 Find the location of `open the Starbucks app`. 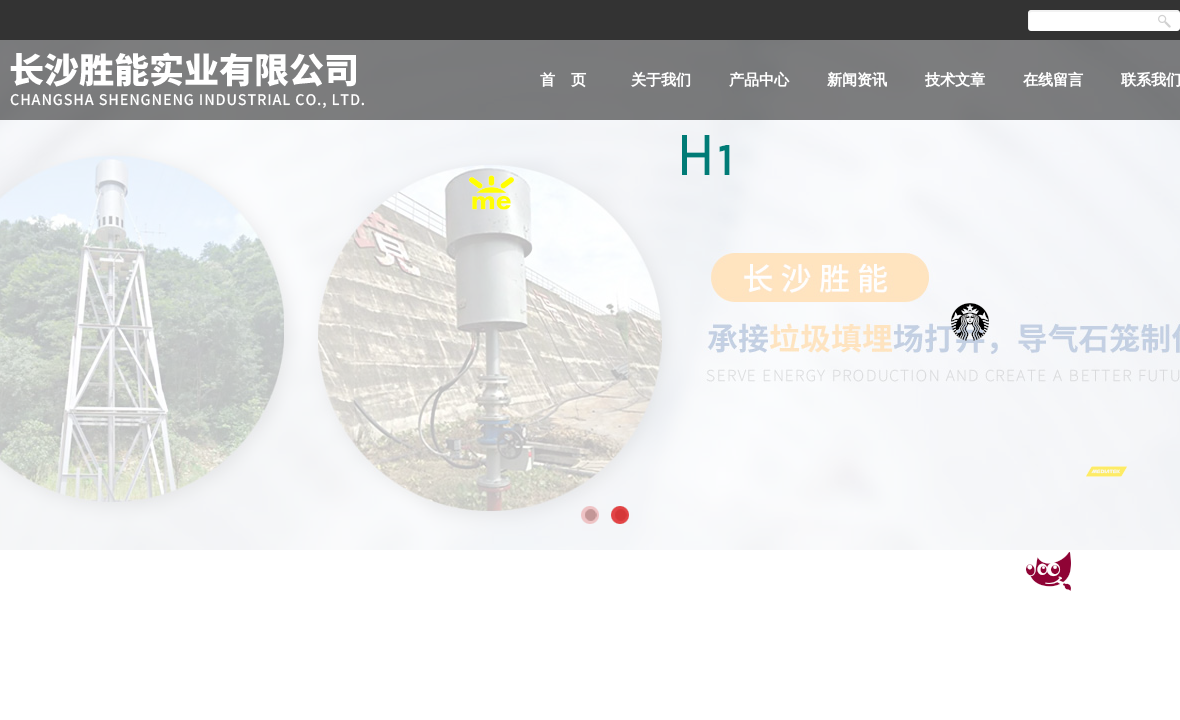

open the Starbucks app is located at coordinates (970, 322).